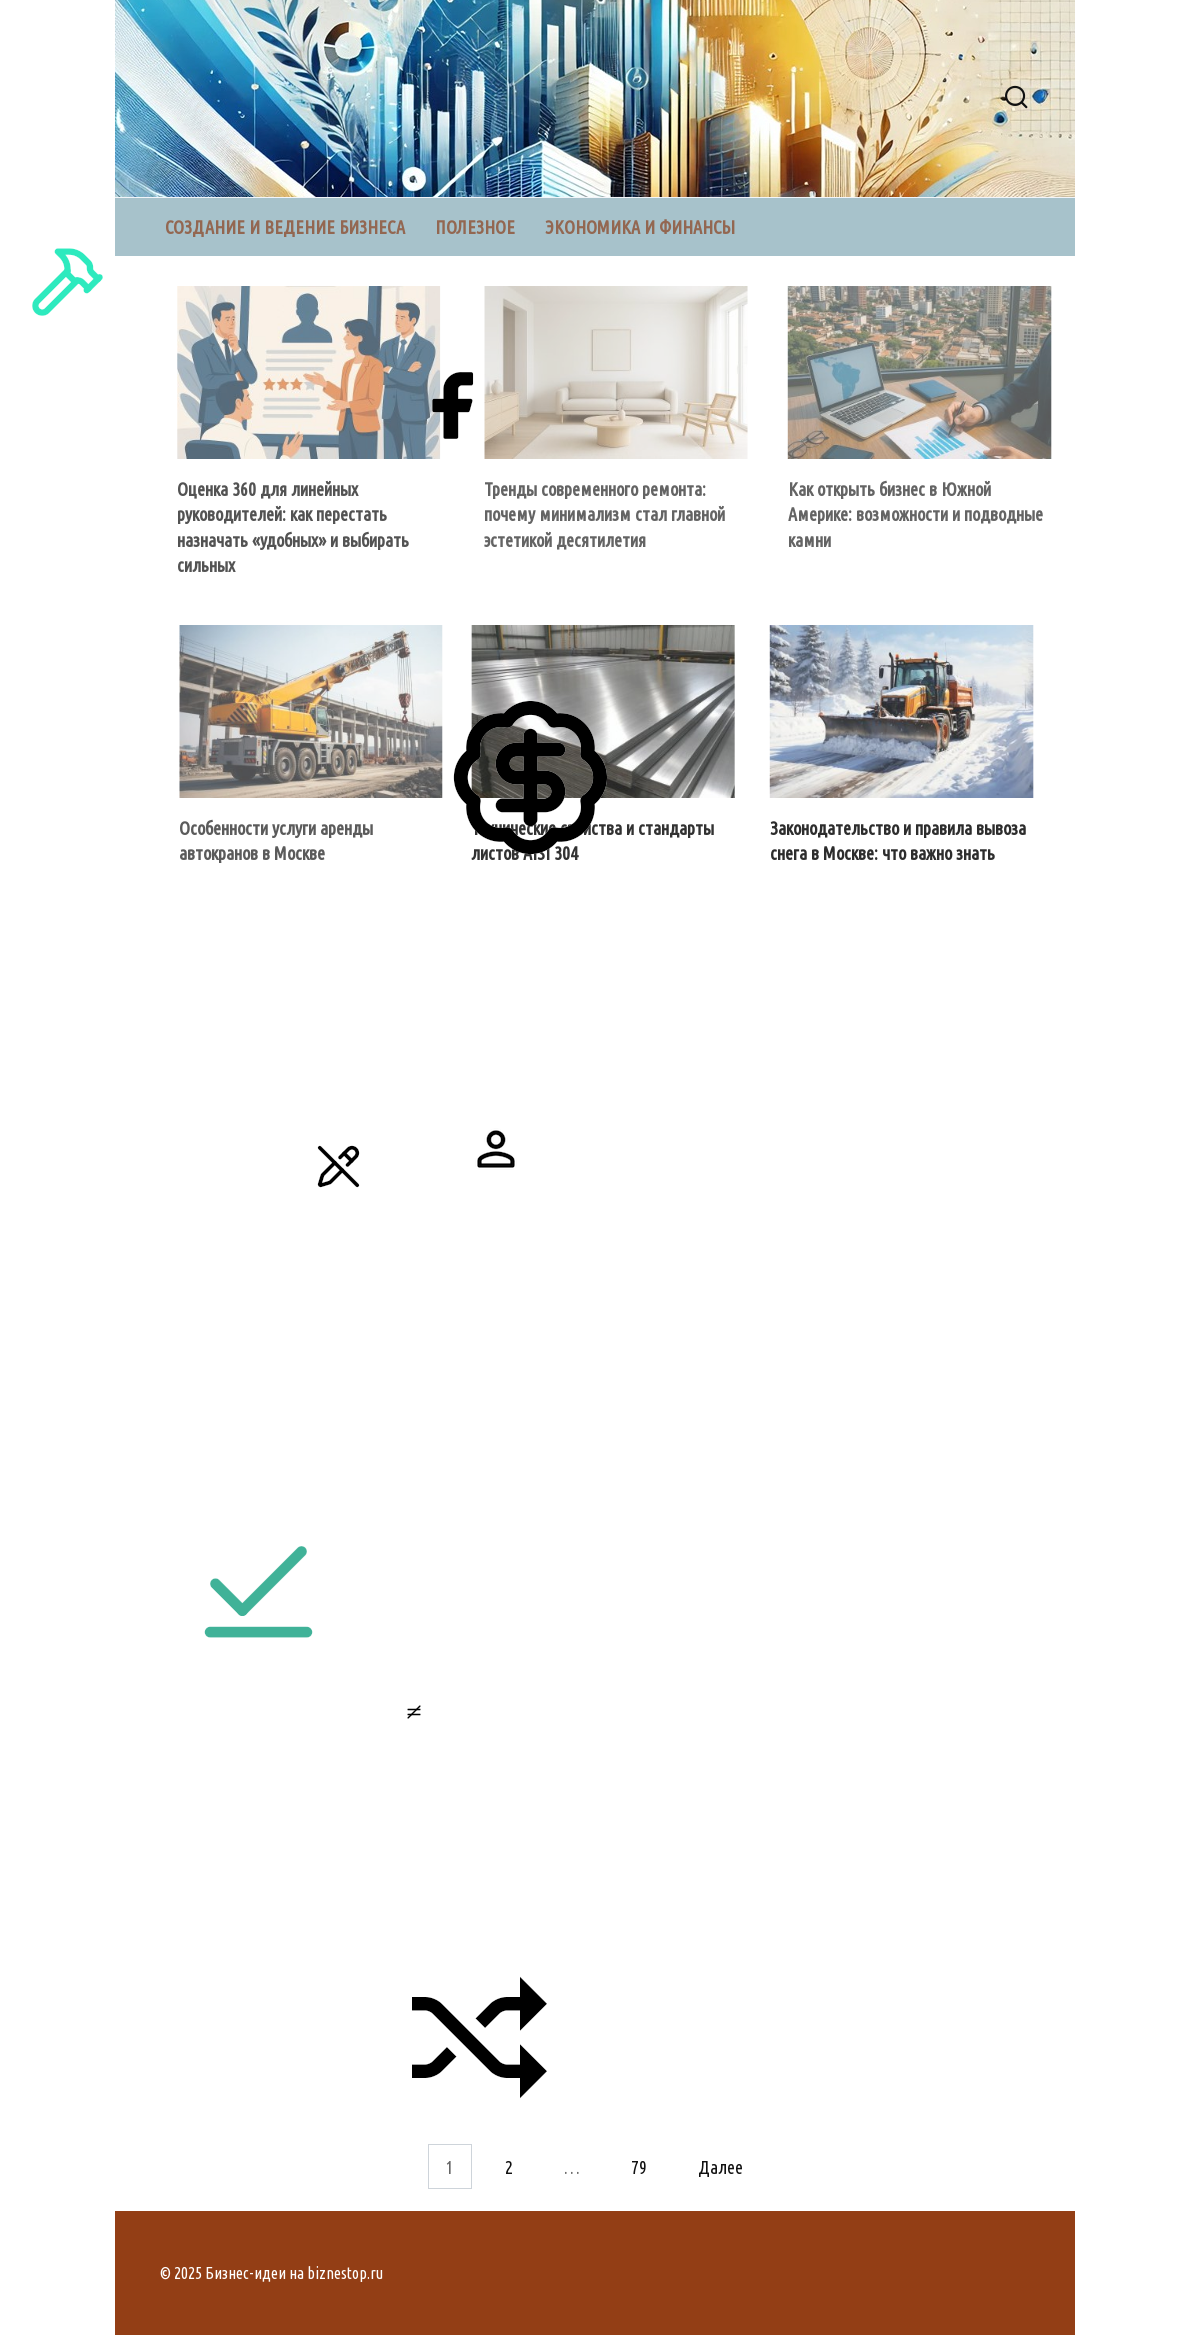 The width and height of the screenshot is (1189, 2335). Describe the element at coordinates (530, 777) in the screenshot. I see `view pricing or payment options` at that location.